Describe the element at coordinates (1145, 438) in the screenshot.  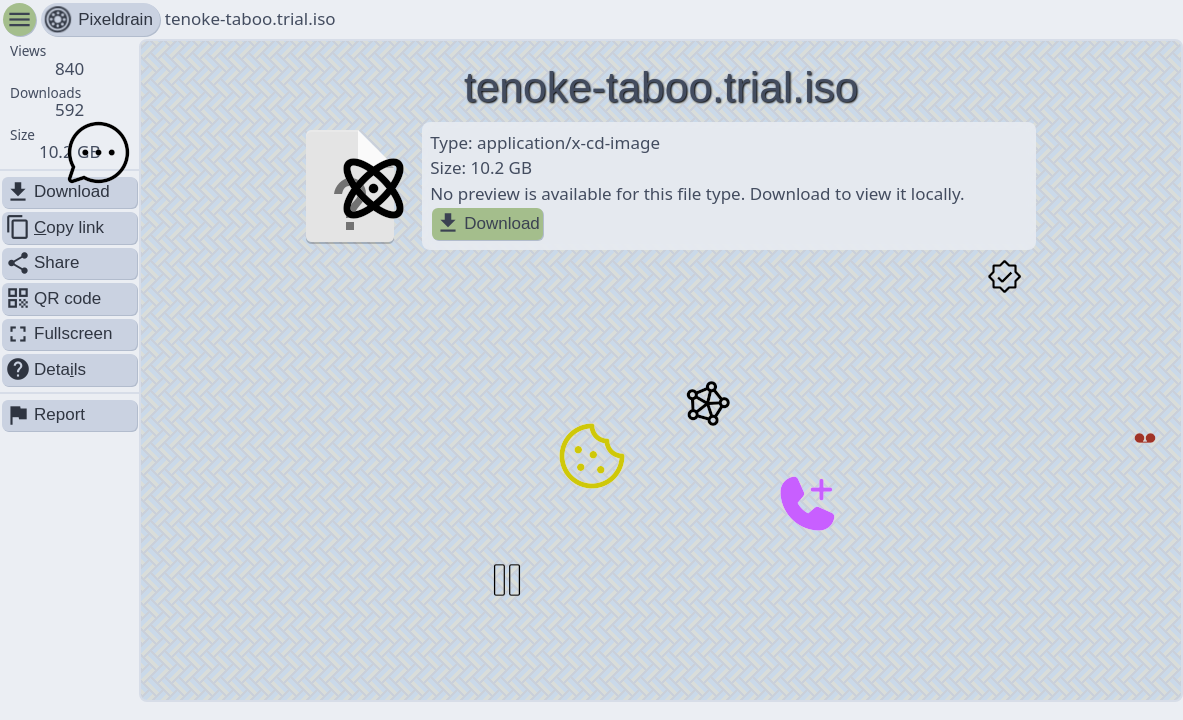
I see `indicates audio or video recording in progress` at that location.